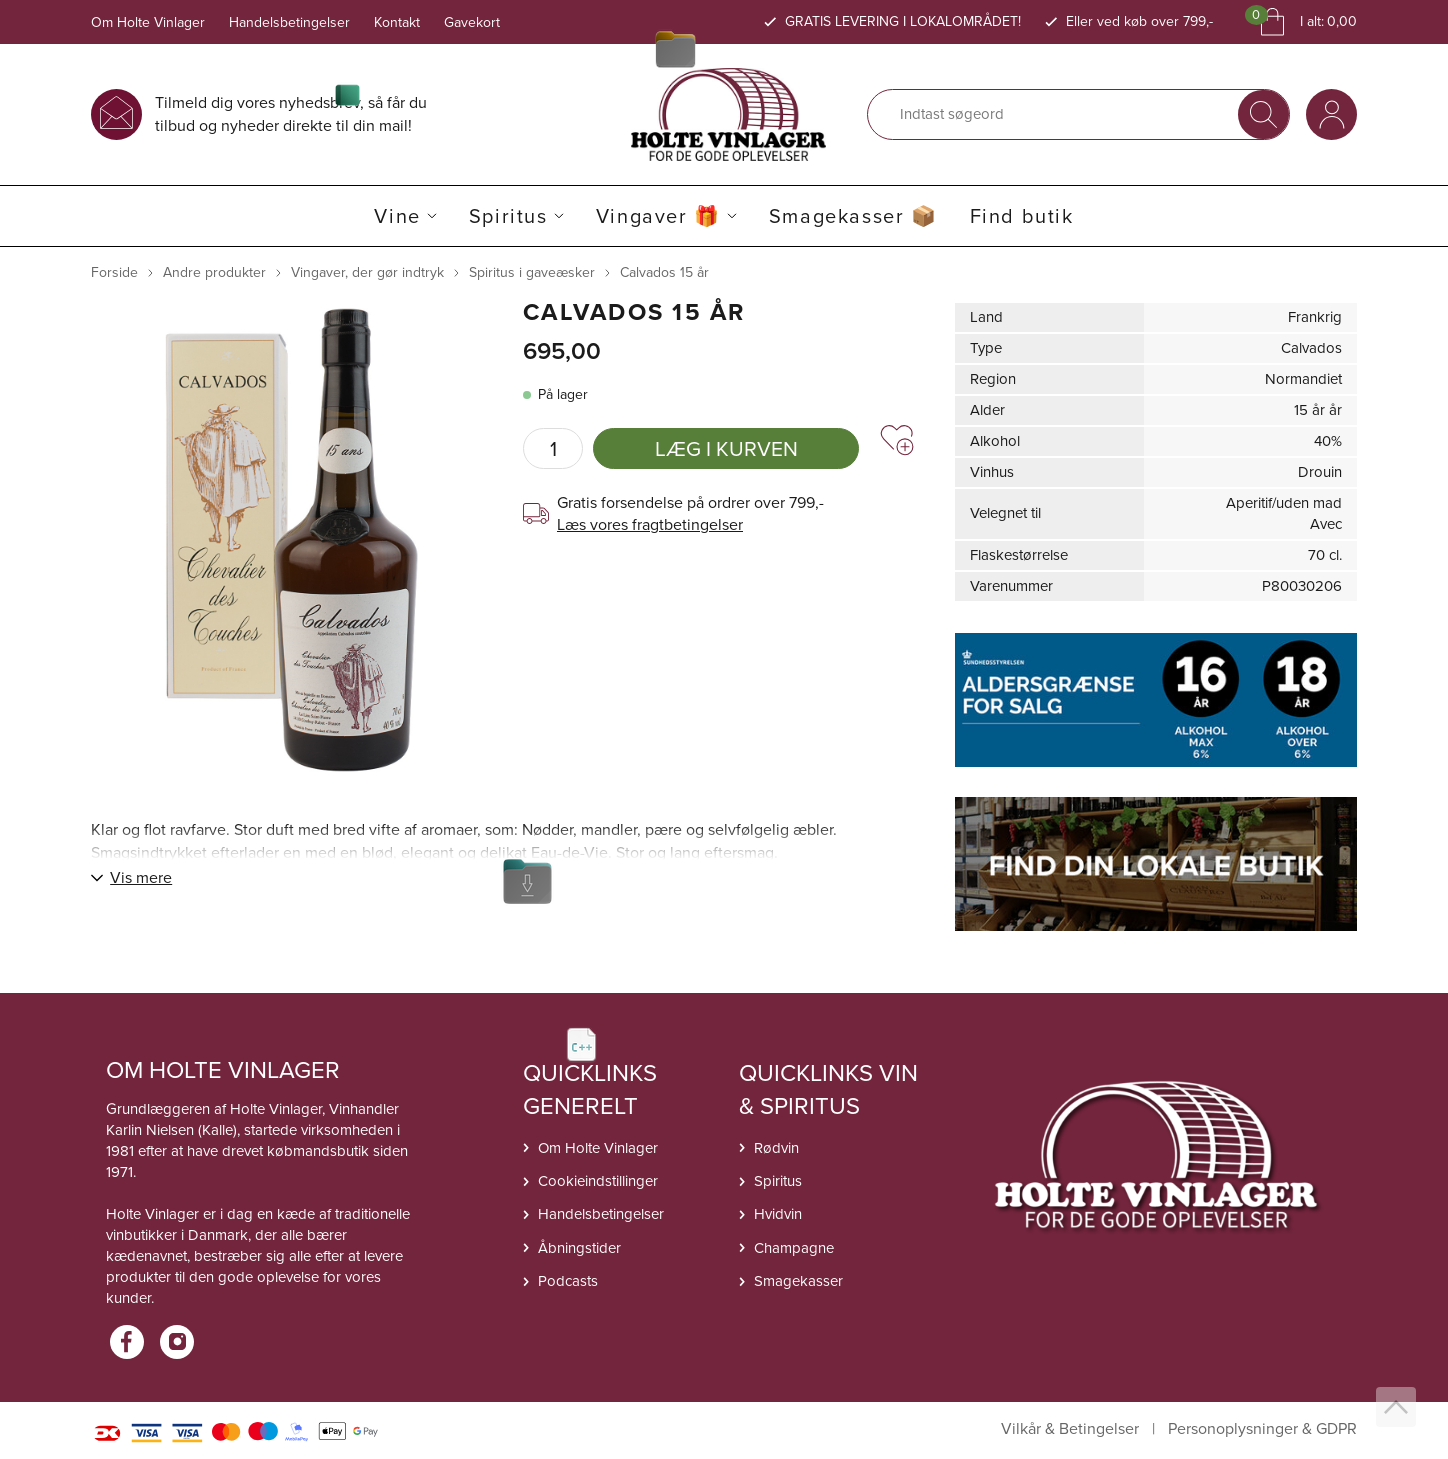 This screenshot has width=1448, height=1459. What do you see at coordinates (347, 94) in the screenshot?
I see `access desktop folder or files` at bounding box center [347, 94].